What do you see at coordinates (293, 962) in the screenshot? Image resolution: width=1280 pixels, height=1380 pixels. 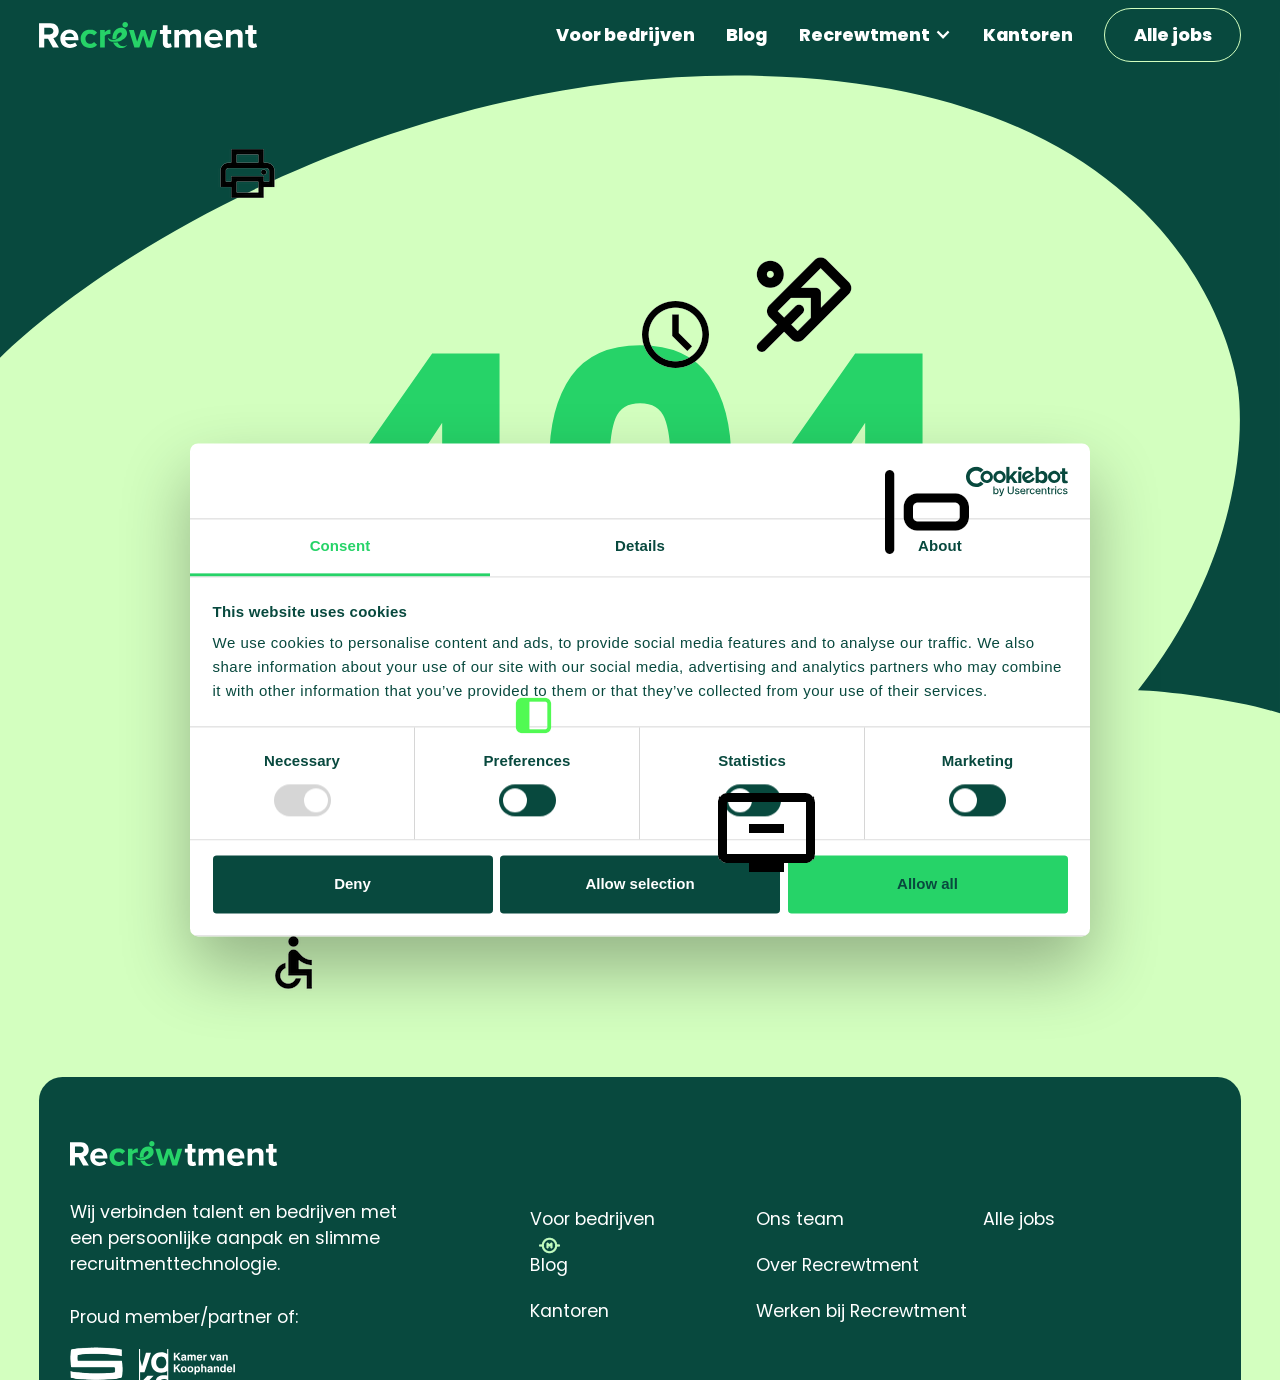 I see `indicates wheelchair accessibility` at bounding box center [293, 962].